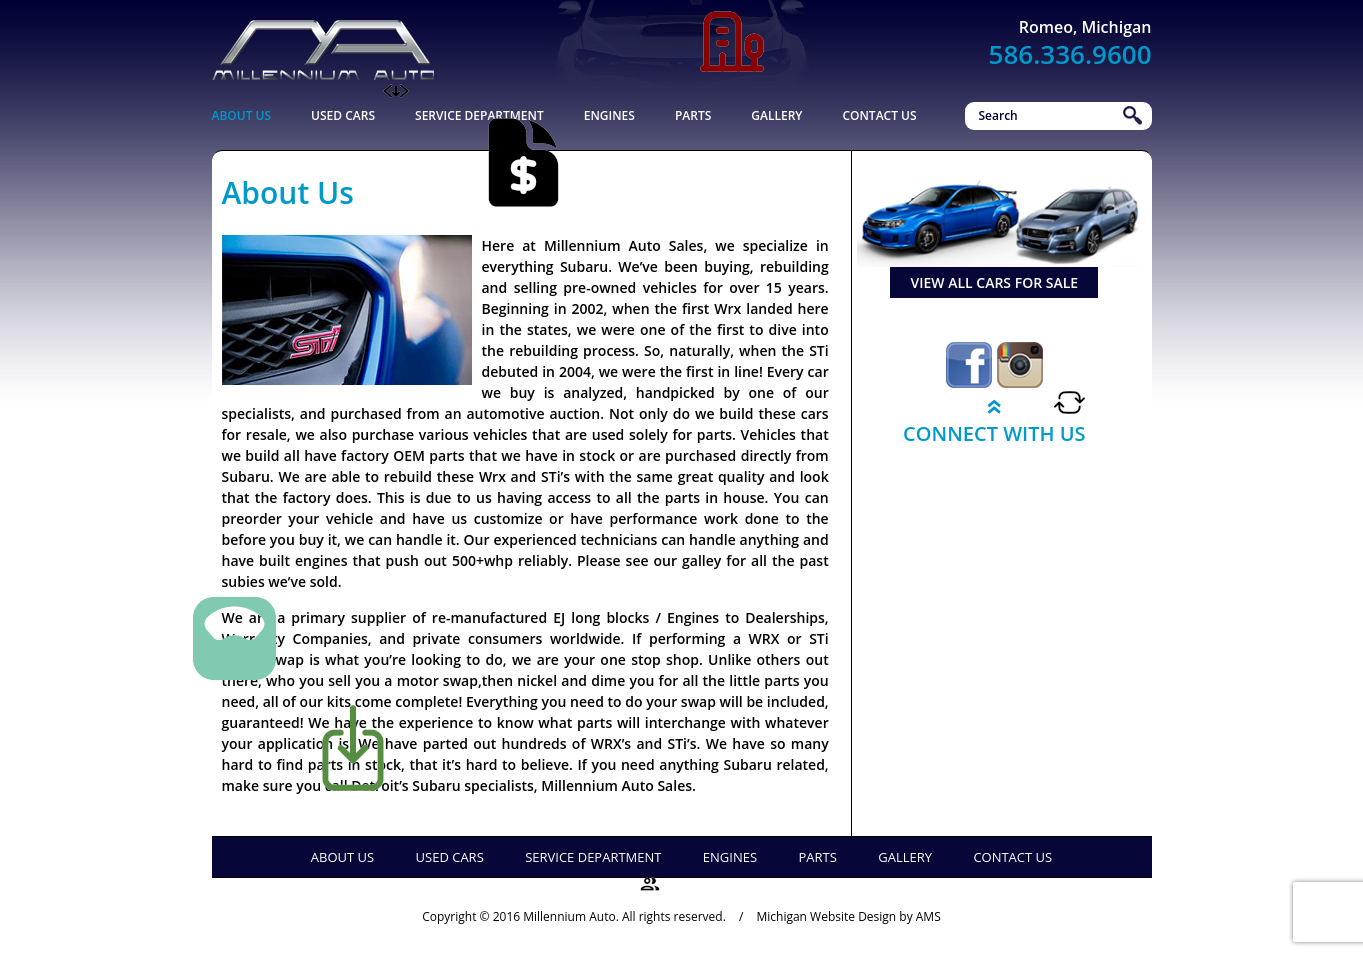  Describe the element at coordinates (732, 40) in the screenshot. I see `view property listings` at that location.